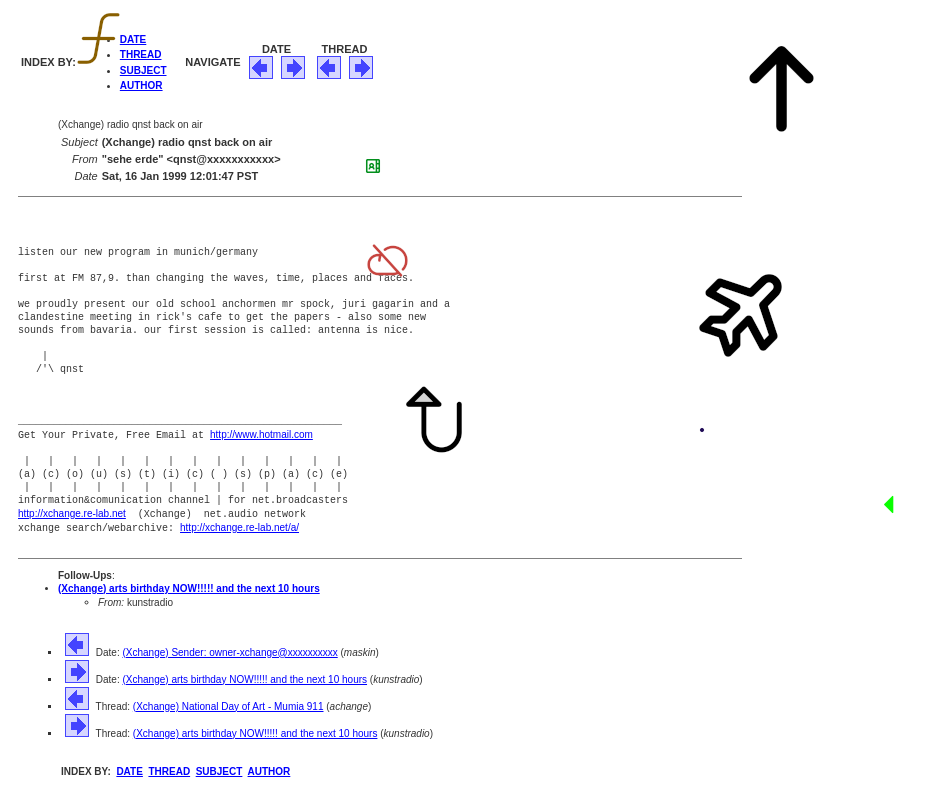 This screenshot has width=928, height=796. What do you see at coordinates (889, 504) in the screenshot?
I see `go back to the previous screen` at bounding box center [889, 504].